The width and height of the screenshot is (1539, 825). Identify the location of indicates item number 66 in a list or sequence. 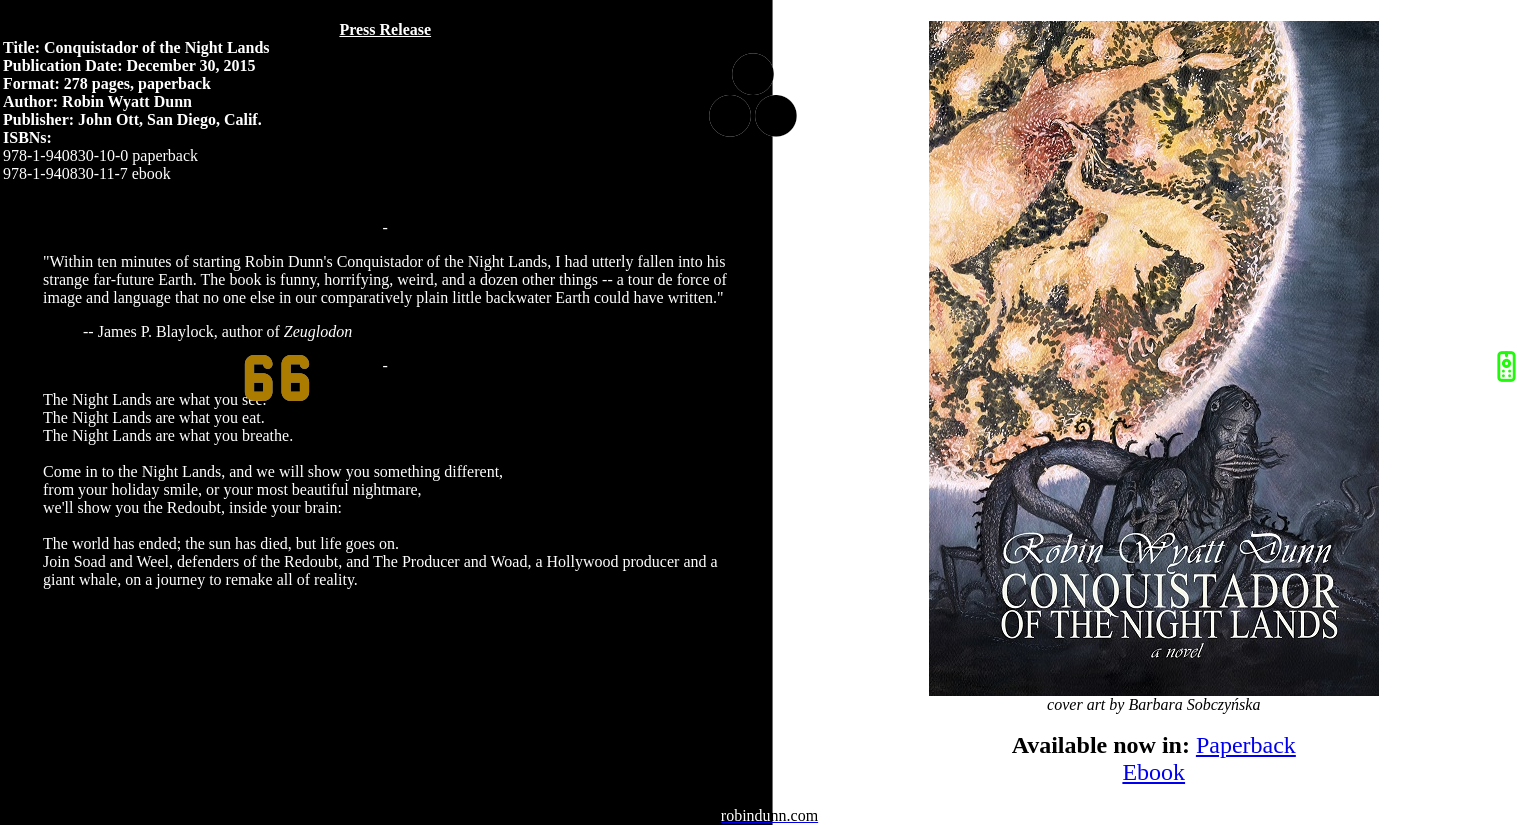
(277, 378).